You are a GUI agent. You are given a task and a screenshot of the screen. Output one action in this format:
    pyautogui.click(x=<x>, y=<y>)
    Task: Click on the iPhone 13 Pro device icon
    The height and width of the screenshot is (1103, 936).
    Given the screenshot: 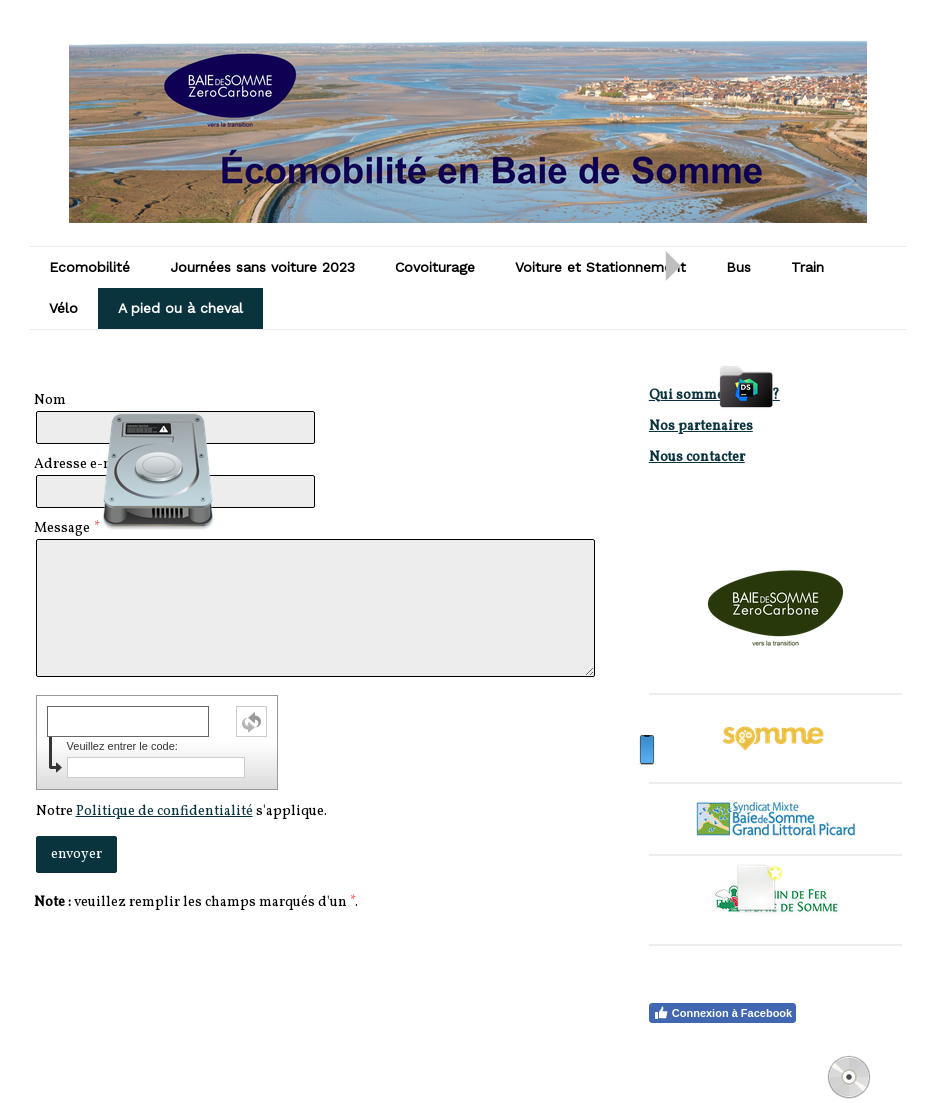 What is the action you would take?
    pyautogui.click(x=647, y=750)
    